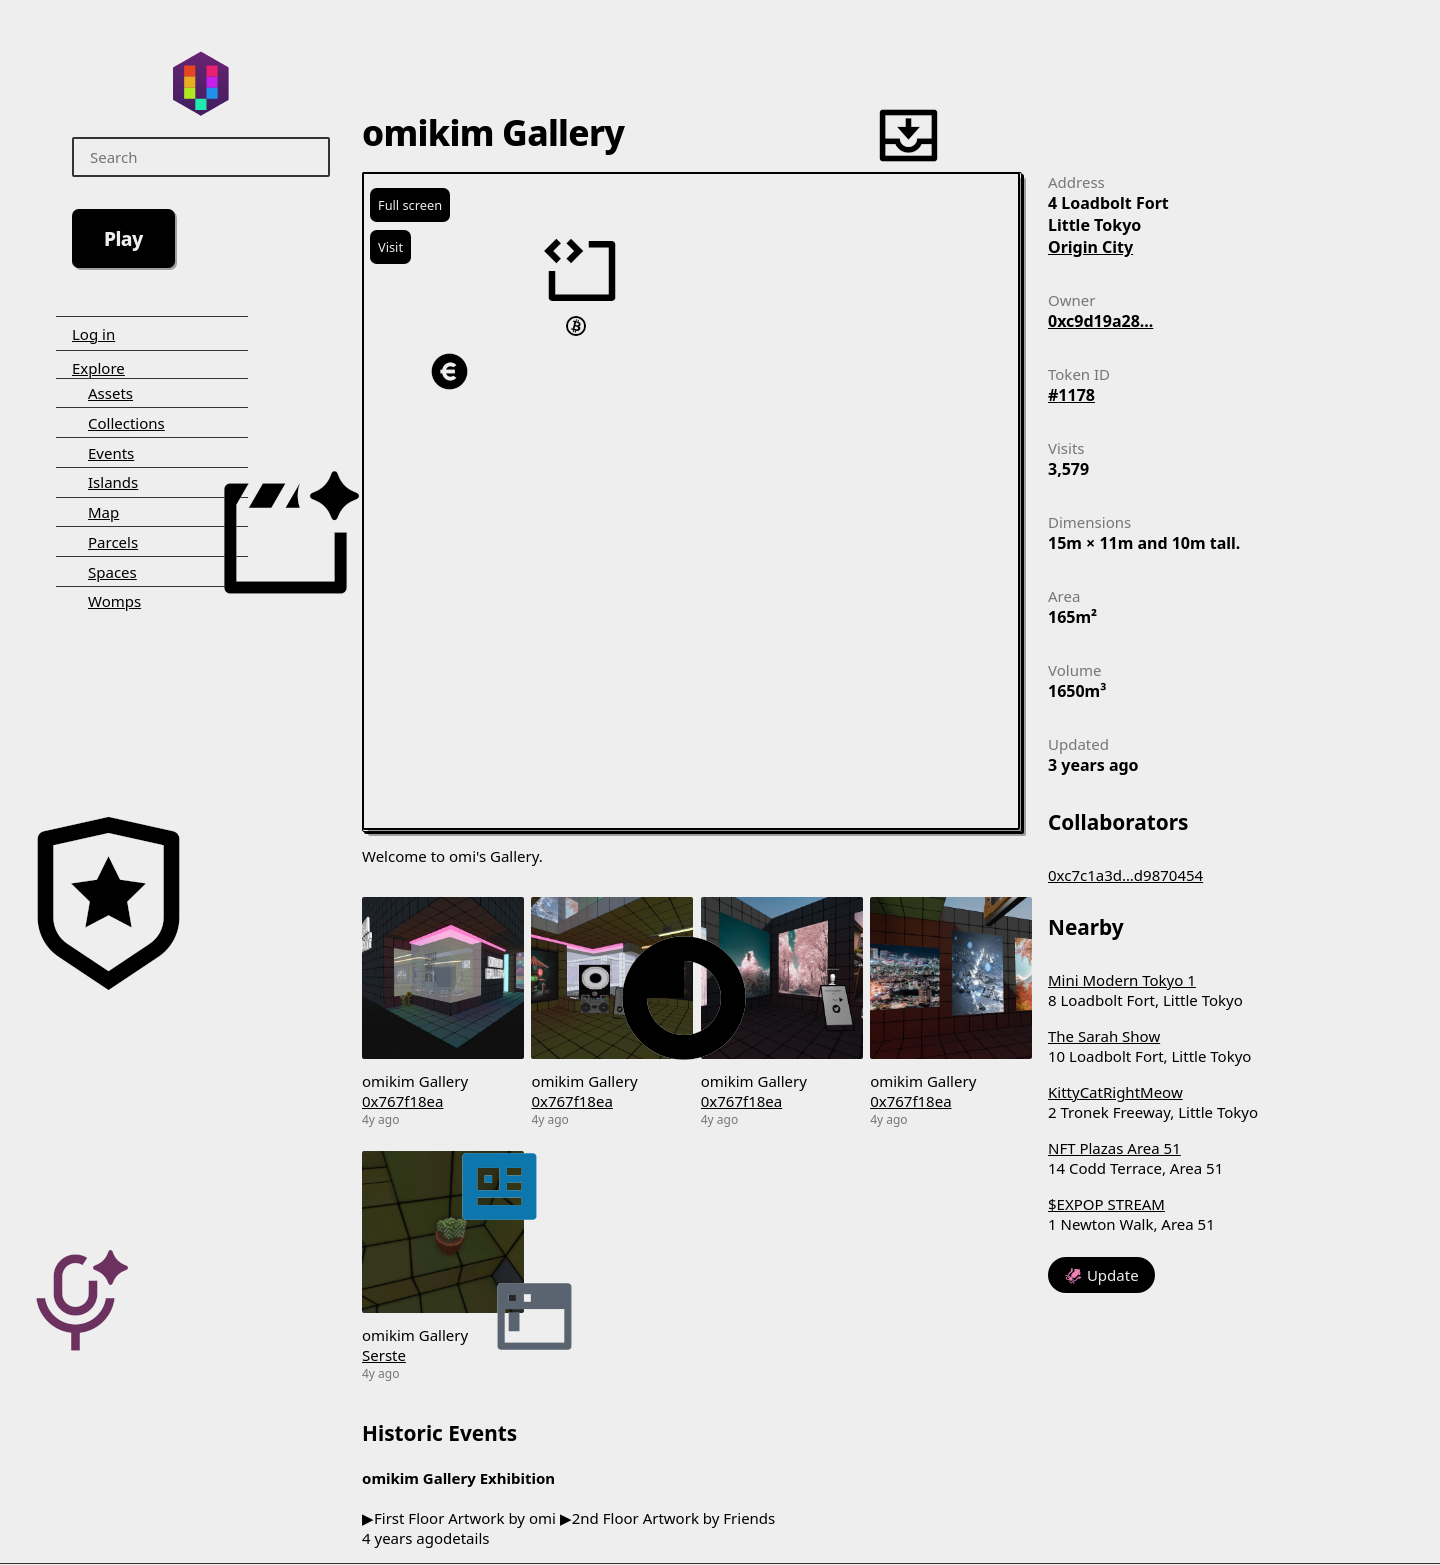  I want to click on import files or data into the application, so click(908, 135).